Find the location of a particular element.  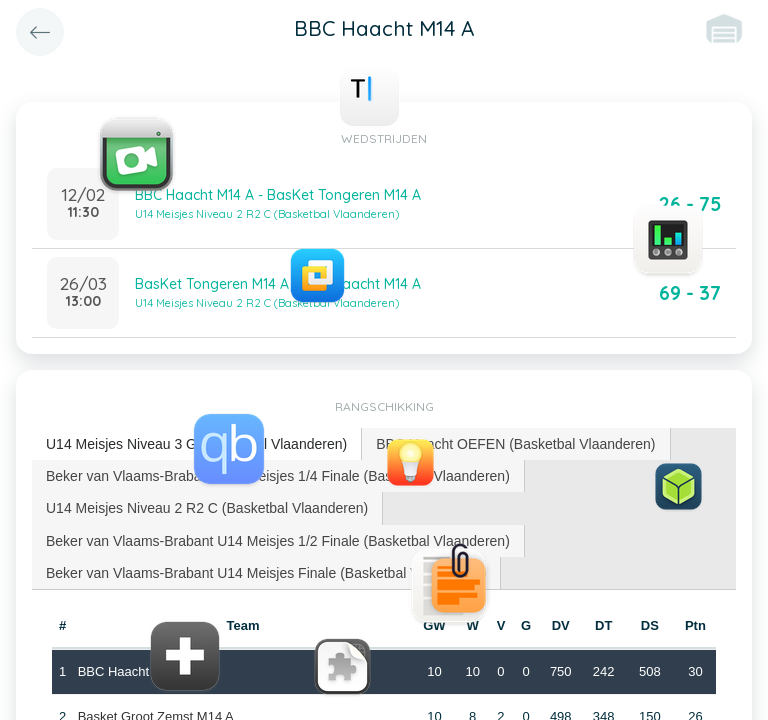

open redshift to adjust screen color temperature is located at coordinates (410, 462).